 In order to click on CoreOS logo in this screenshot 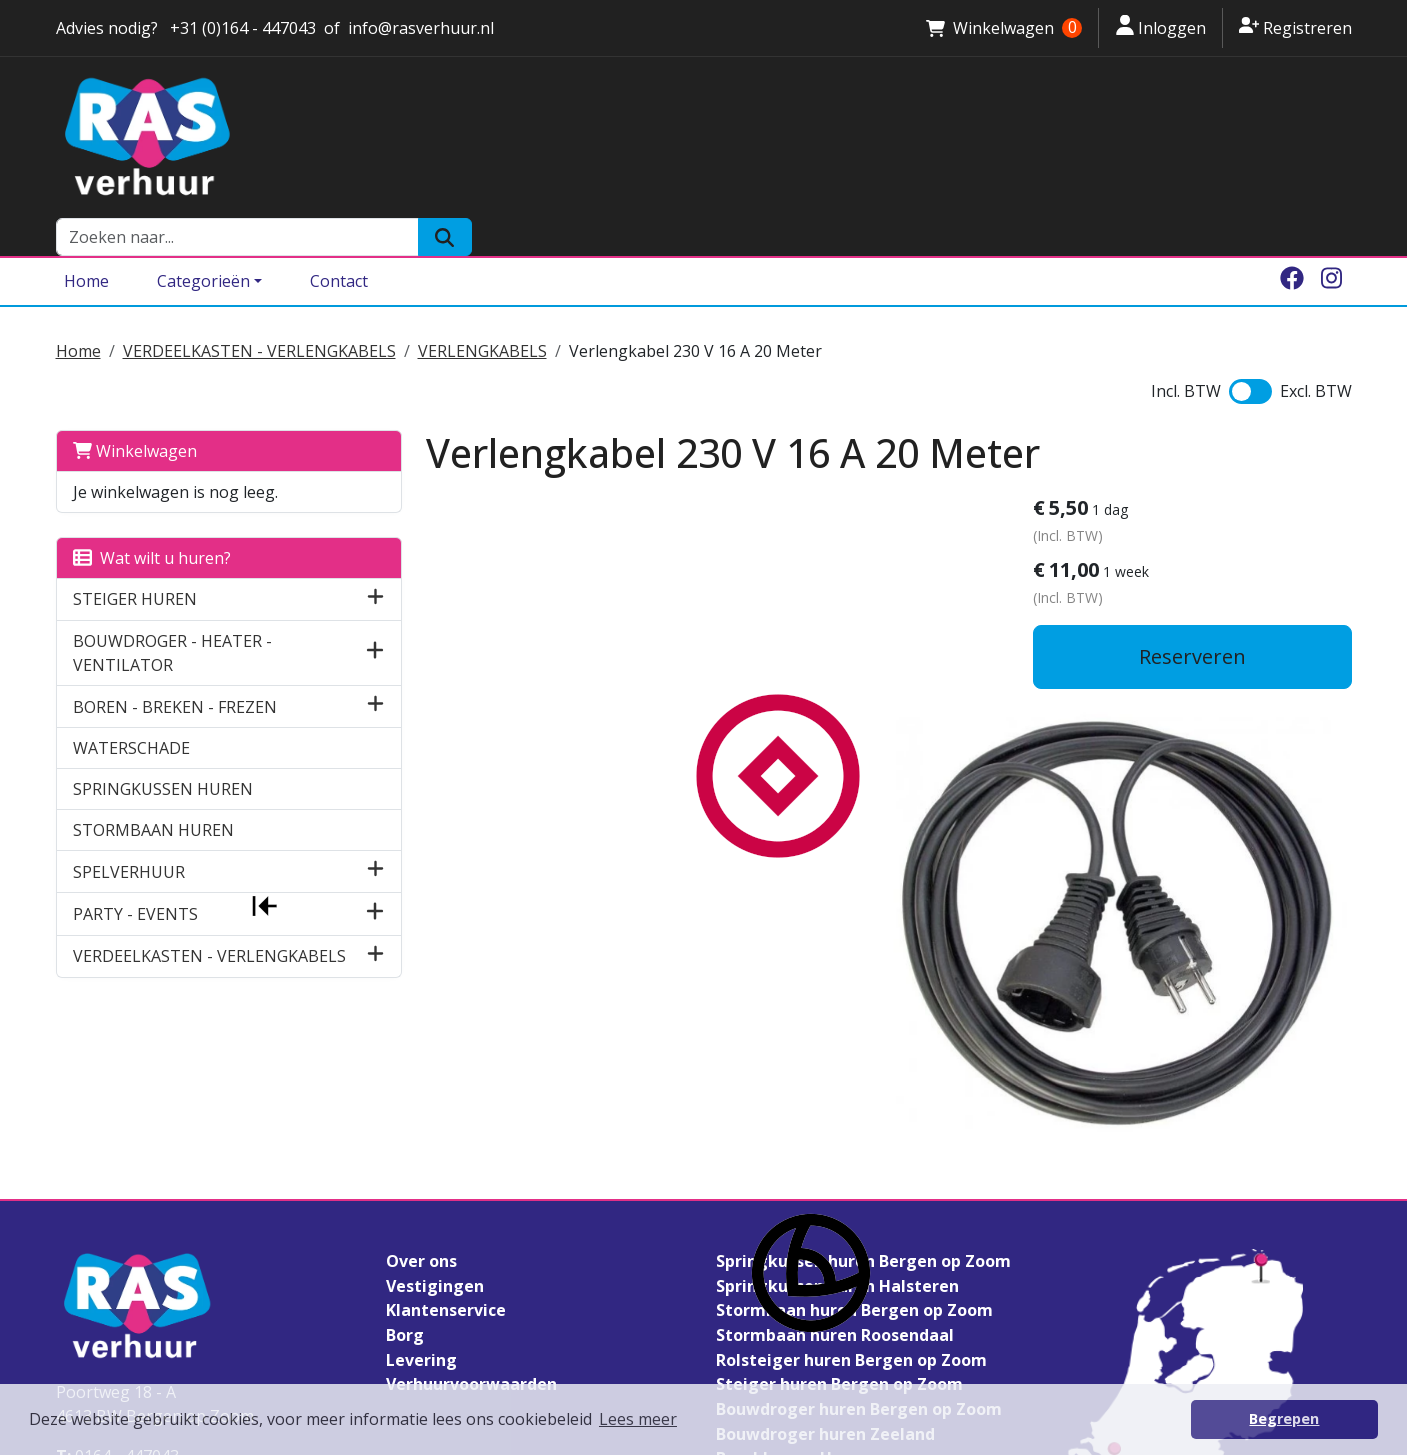, I will do `click(811, 1273)`.